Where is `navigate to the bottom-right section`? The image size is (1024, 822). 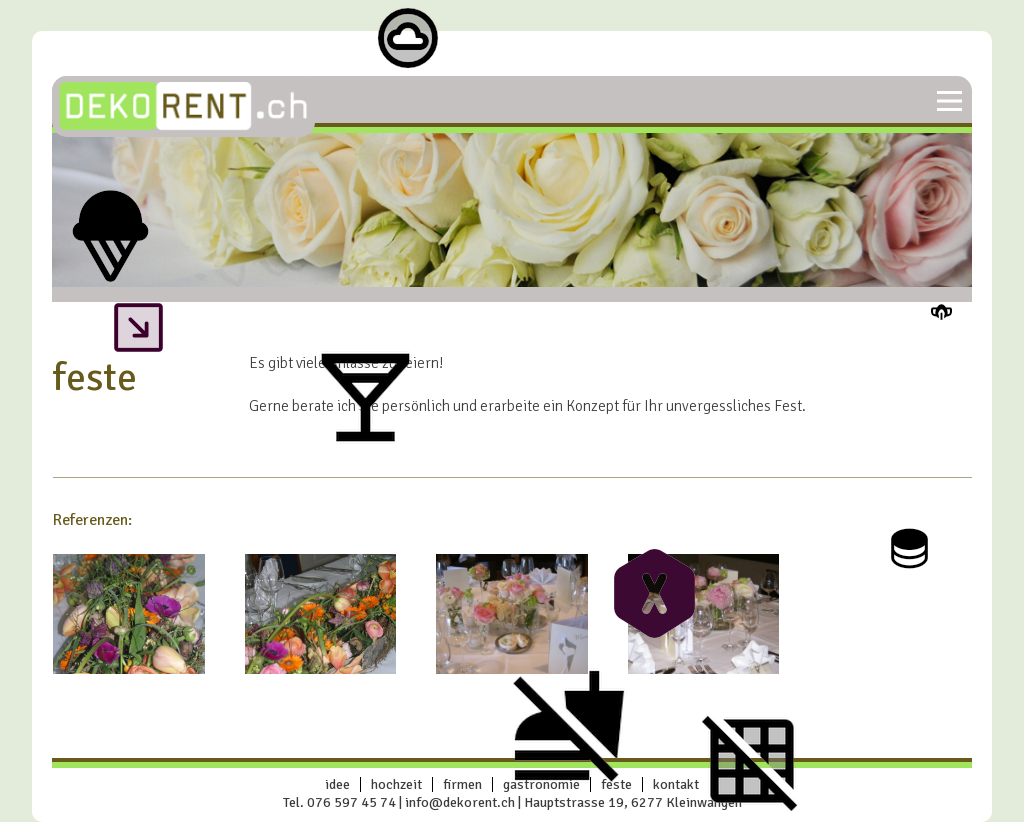
navigate to the bottom-right section is located at coordinates (138, 327).